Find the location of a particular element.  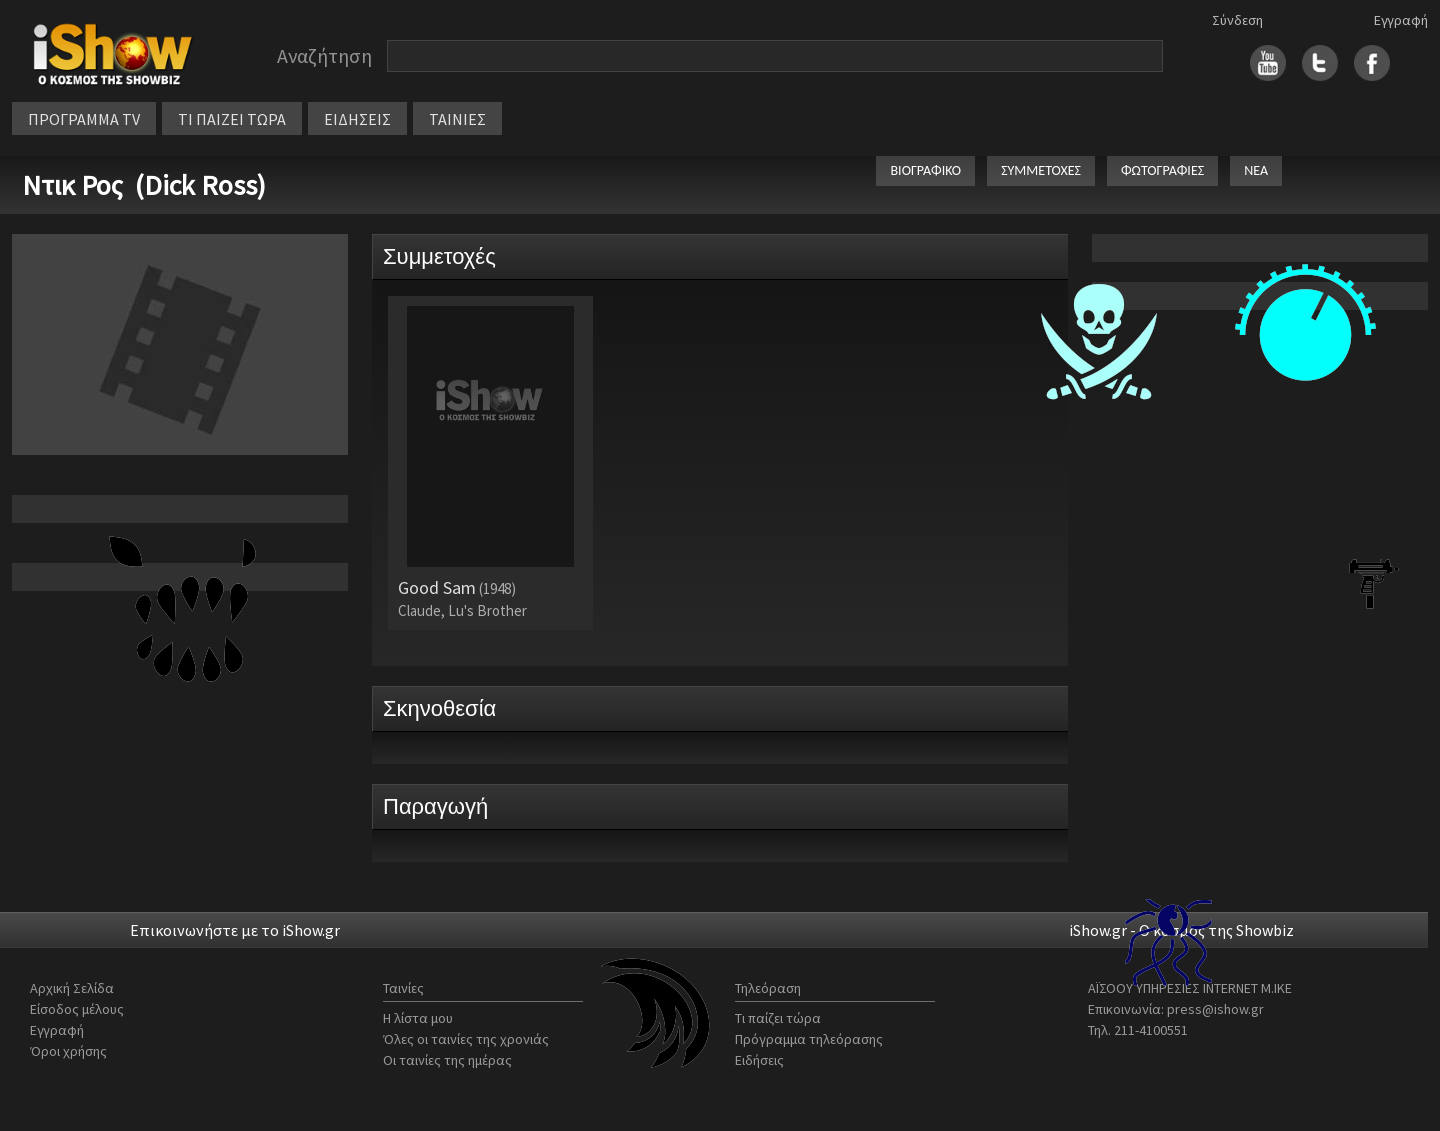

indicates a dangerous creature or enemy type is located at coordinates (181, 604).